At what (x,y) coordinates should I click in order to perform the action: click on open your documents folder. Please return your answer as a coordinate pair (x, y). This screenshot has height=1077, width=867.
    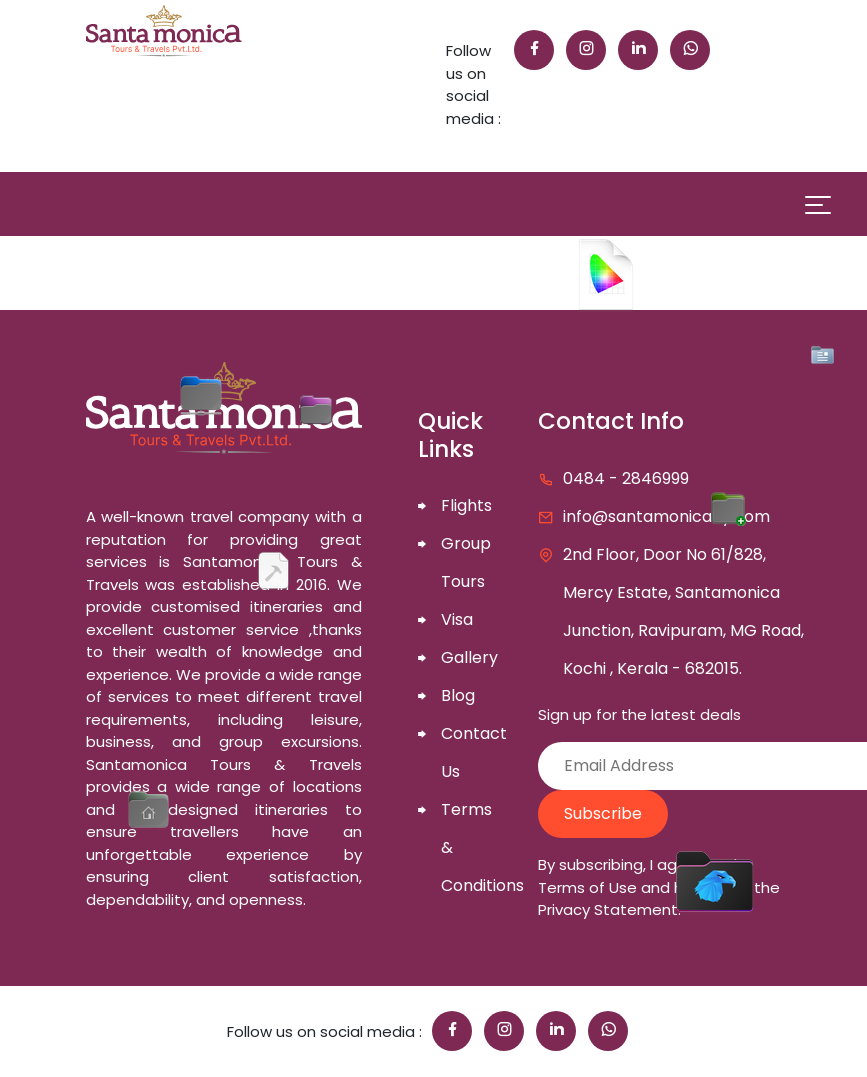
    Looking at the image, I should click on (822, 355).